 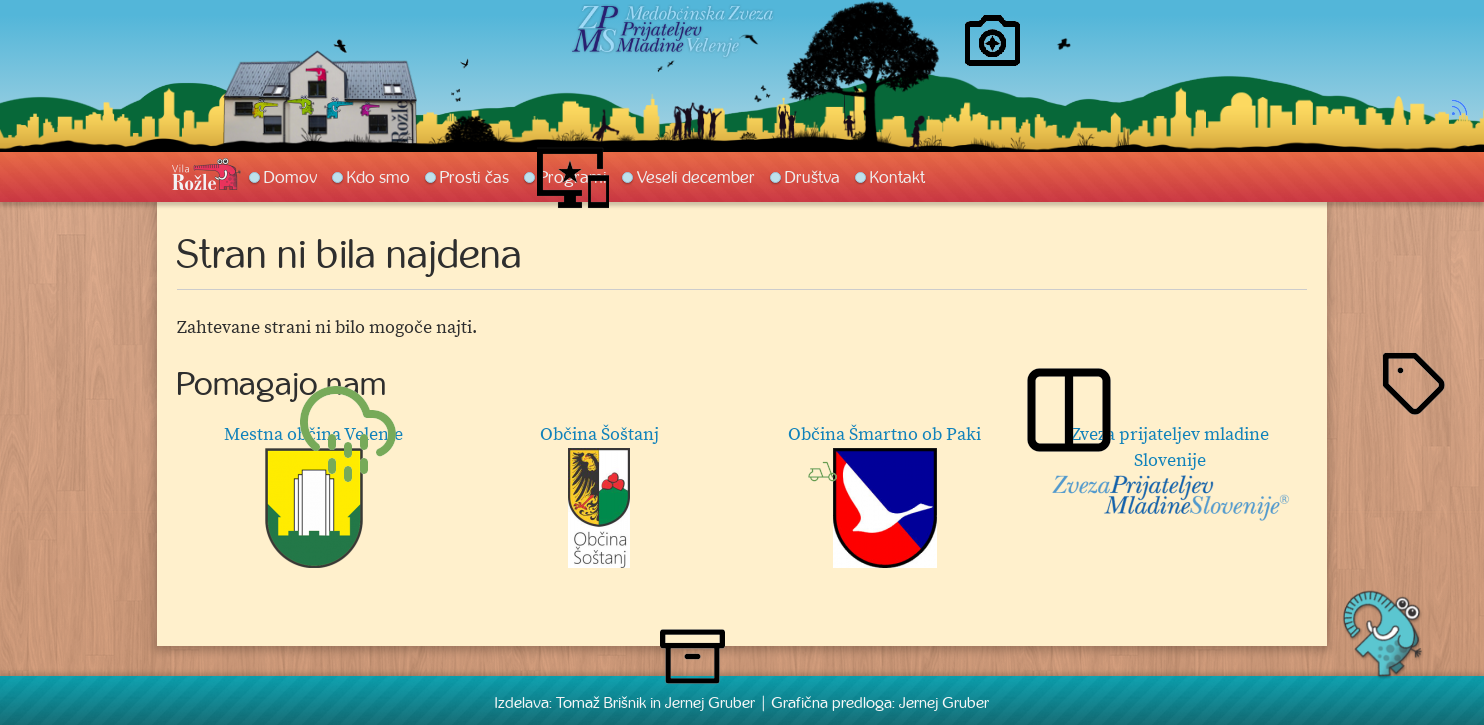 I want to click on archive this item, so click(x=692, y=656).